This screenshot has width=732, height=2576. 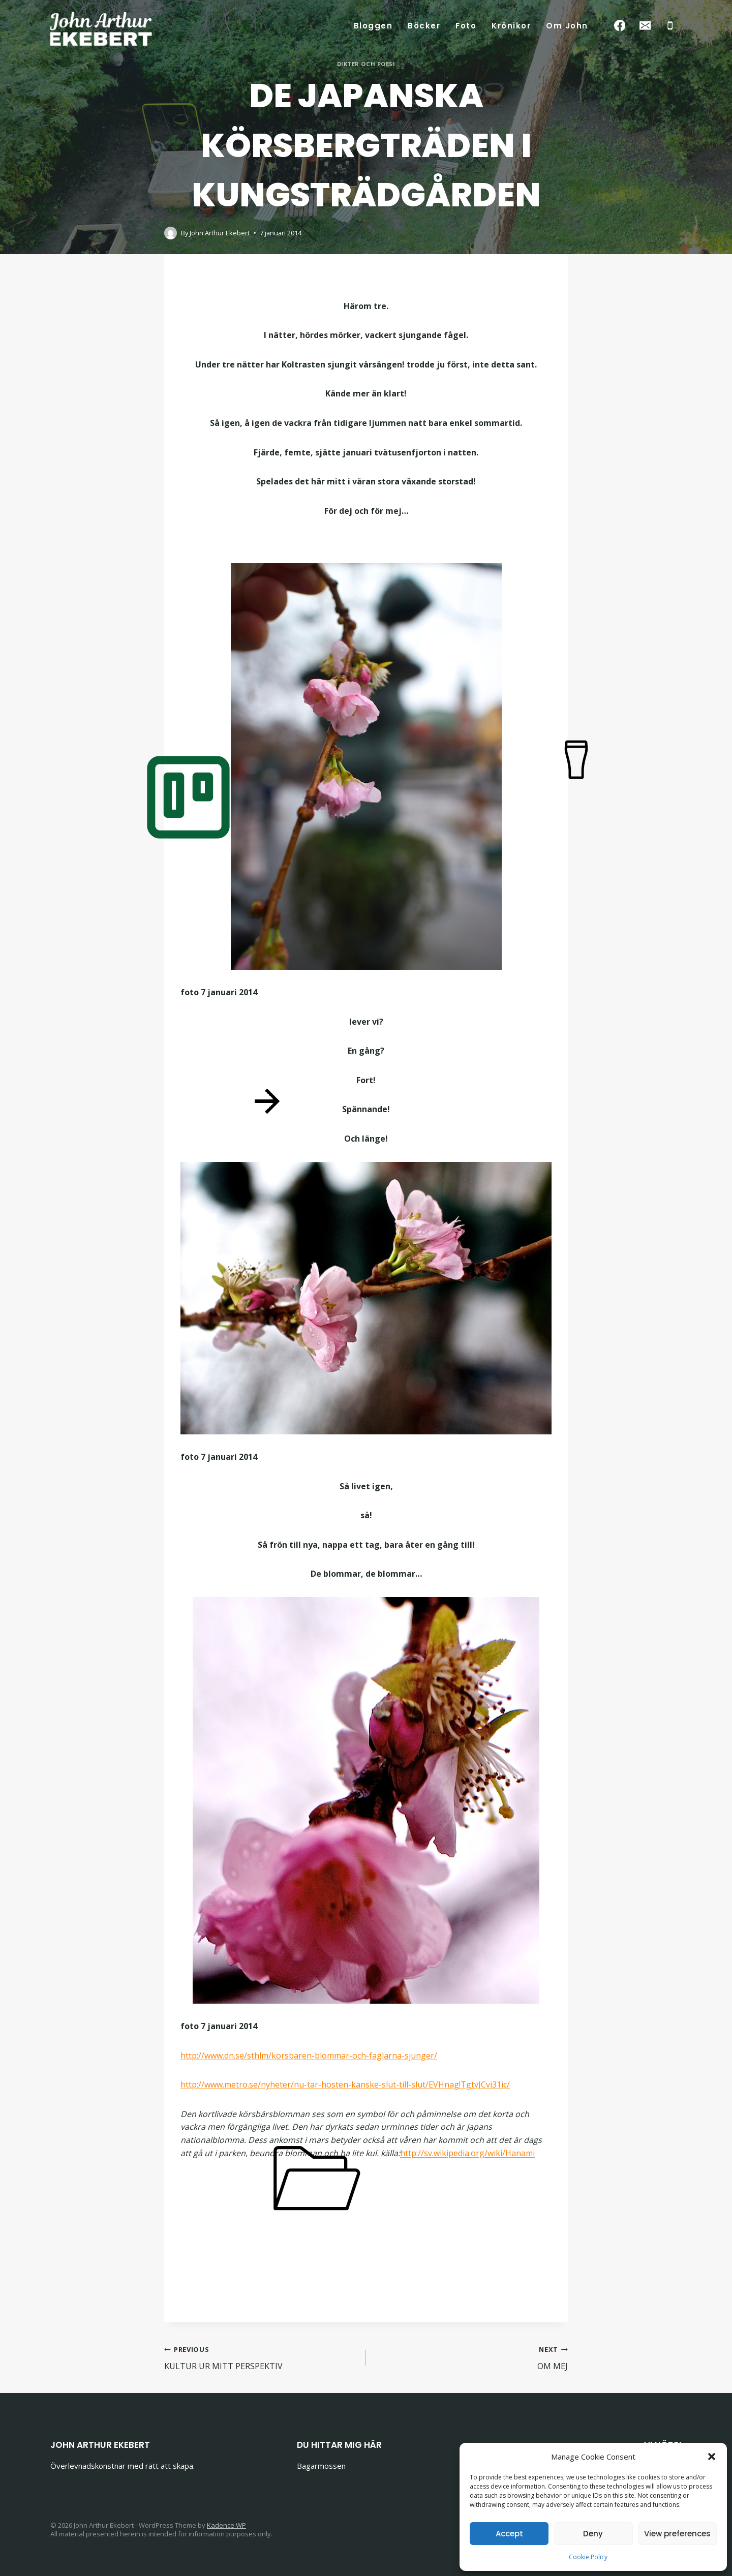 I want to click on open Trello app, so click(x=188, y=797).